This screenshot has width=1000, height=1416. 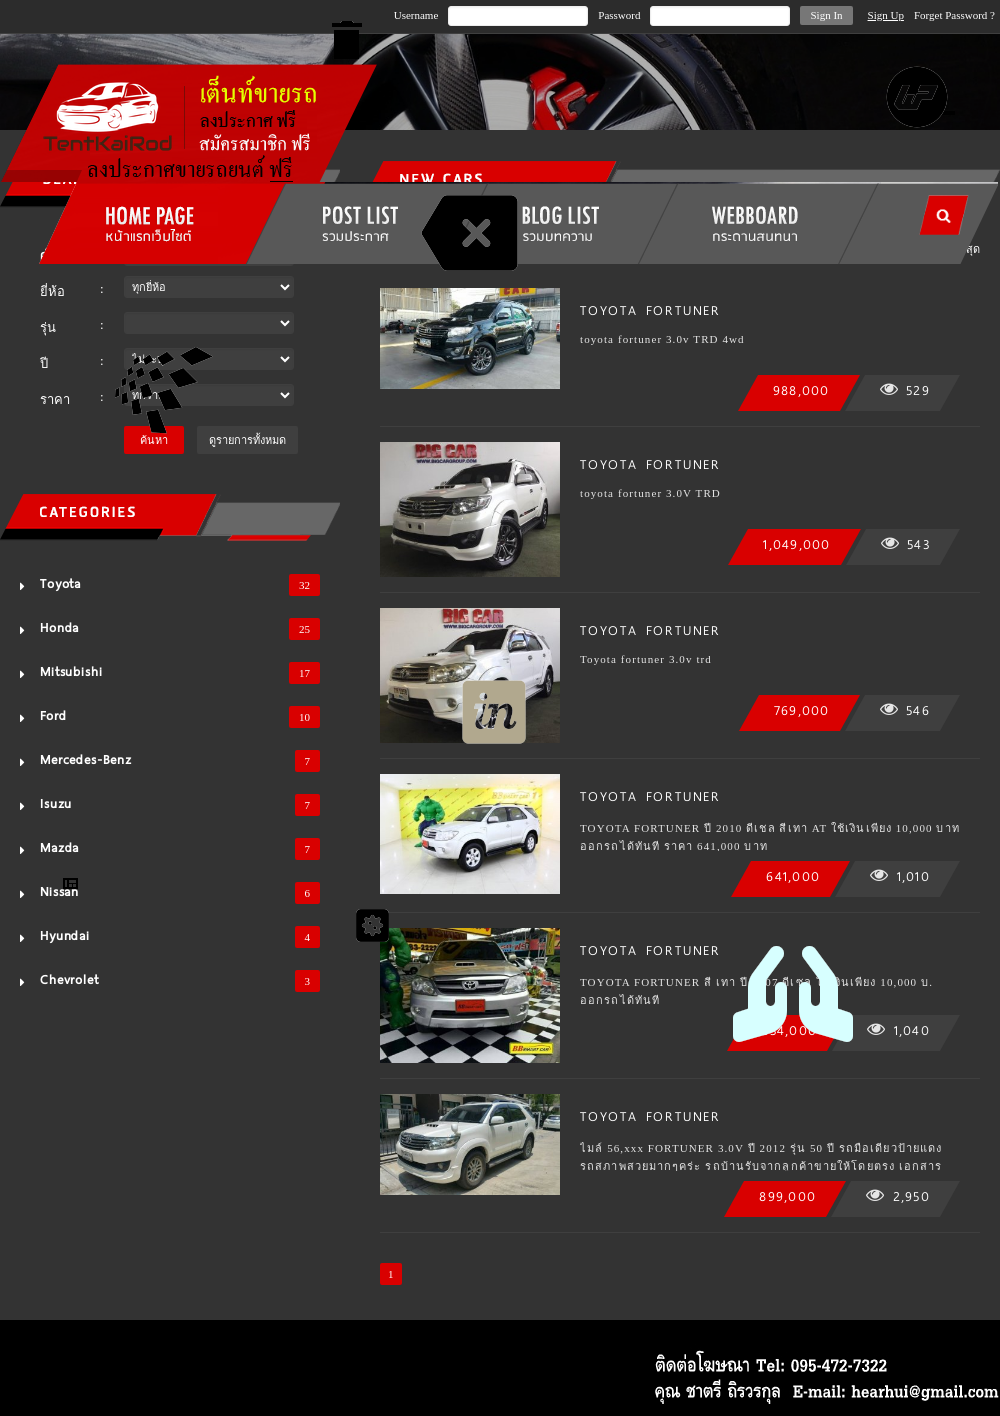 I want to click on express gratitude or thanks, so click(x=793, y=994).